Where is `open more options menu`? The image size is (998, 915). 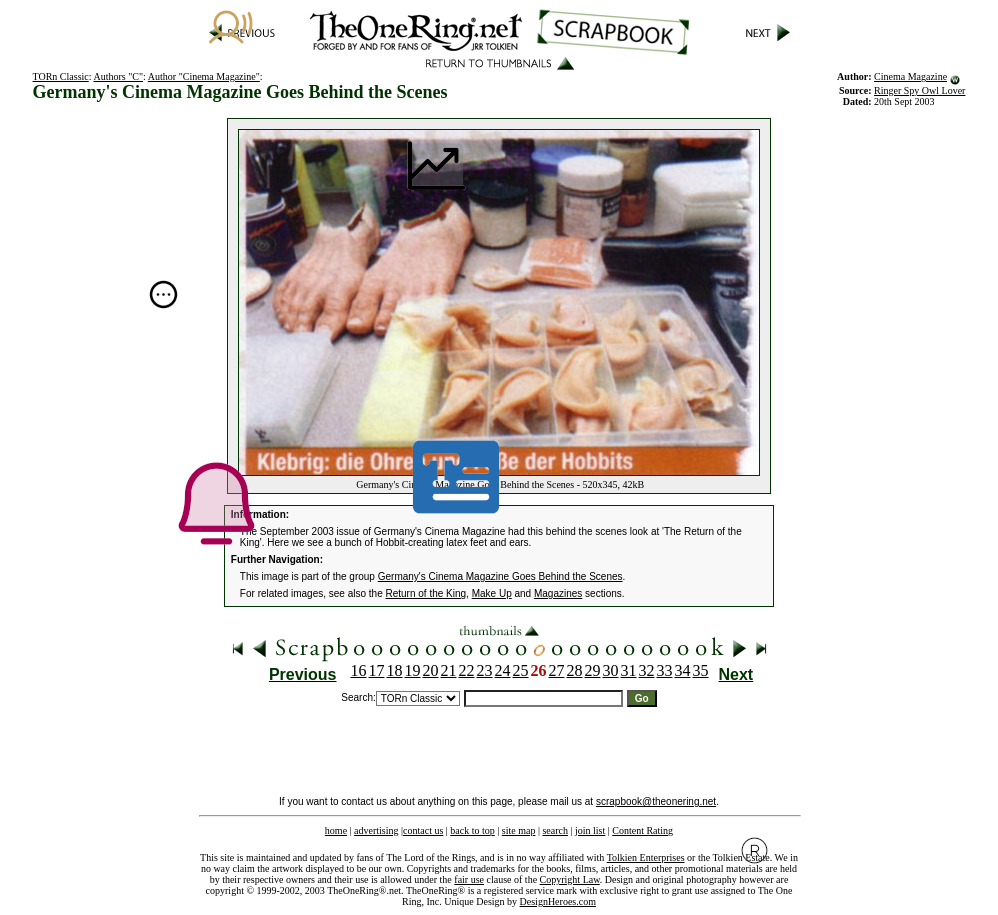
open more options menu is located at coordinates (163, 294).